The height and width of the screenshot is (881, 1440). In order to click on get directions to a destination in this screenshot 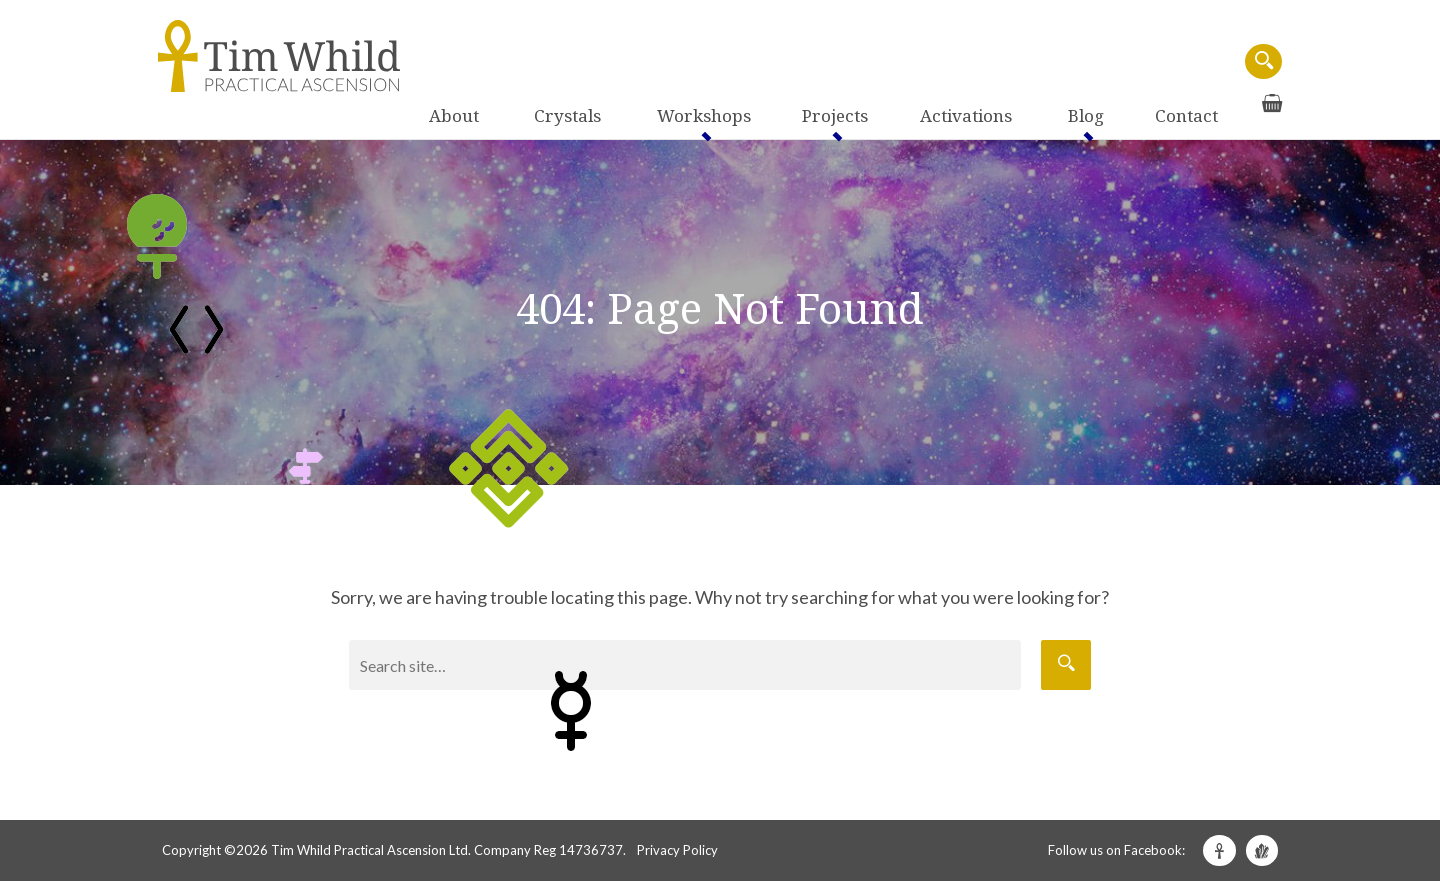, I will do `click(305, 466)`.